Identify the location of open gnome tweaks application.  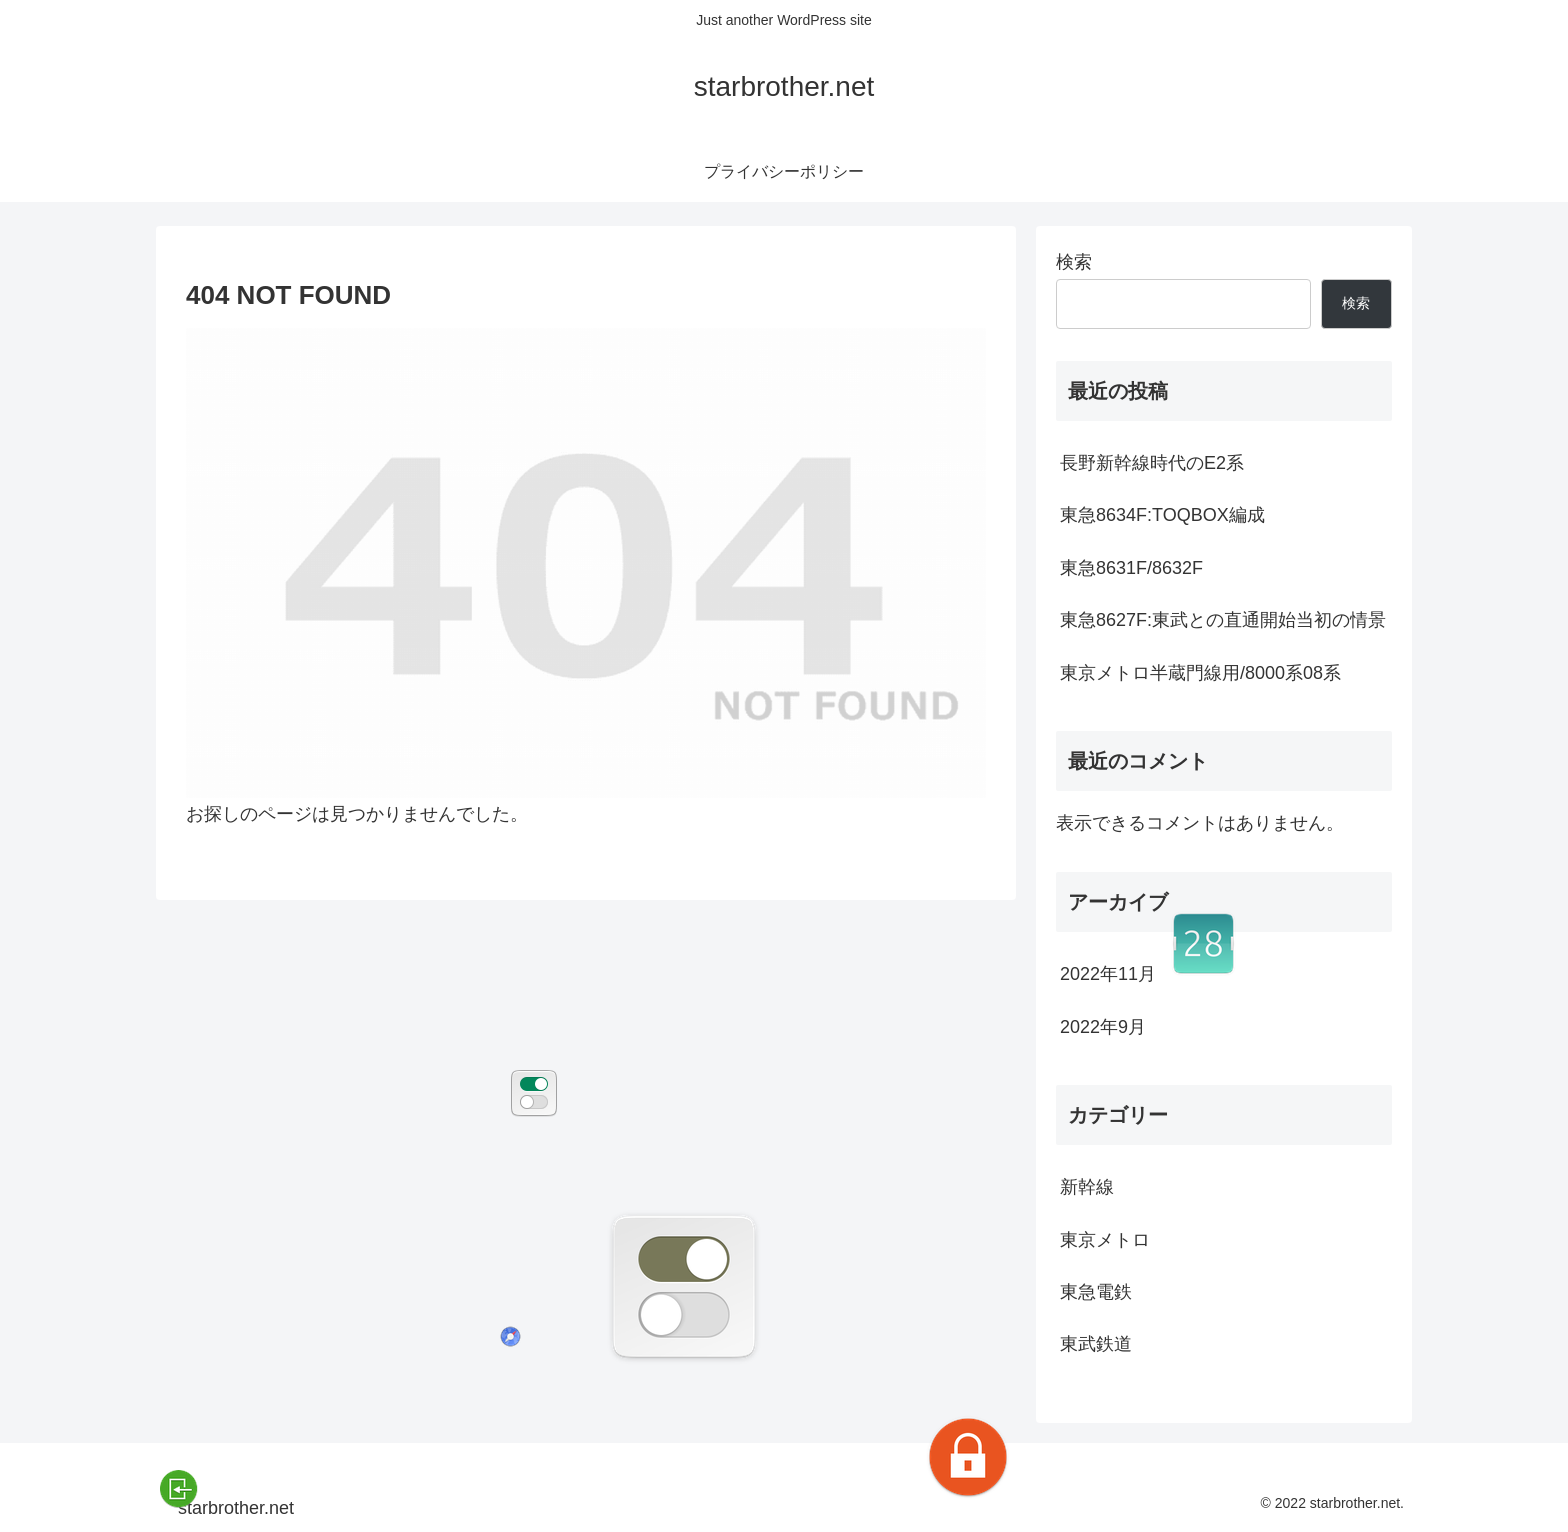
(534, 1093).